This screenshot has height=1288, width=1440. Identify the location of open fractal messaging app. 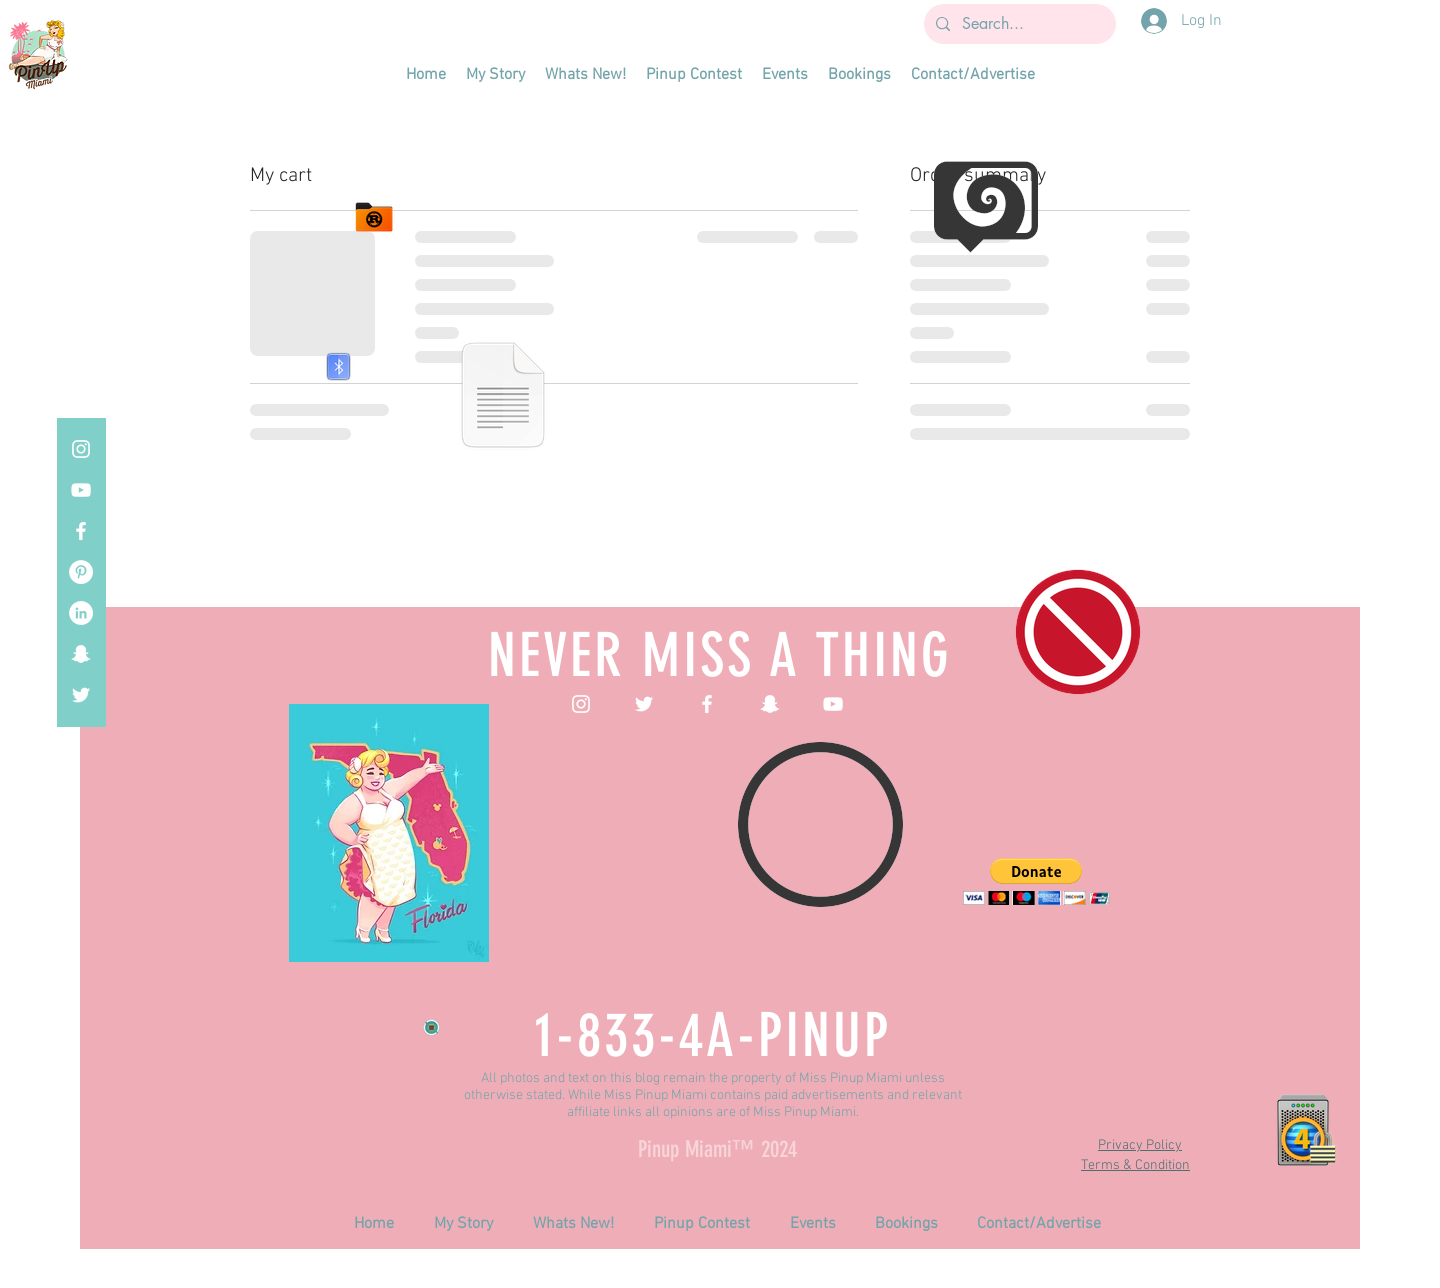
(986, 207).